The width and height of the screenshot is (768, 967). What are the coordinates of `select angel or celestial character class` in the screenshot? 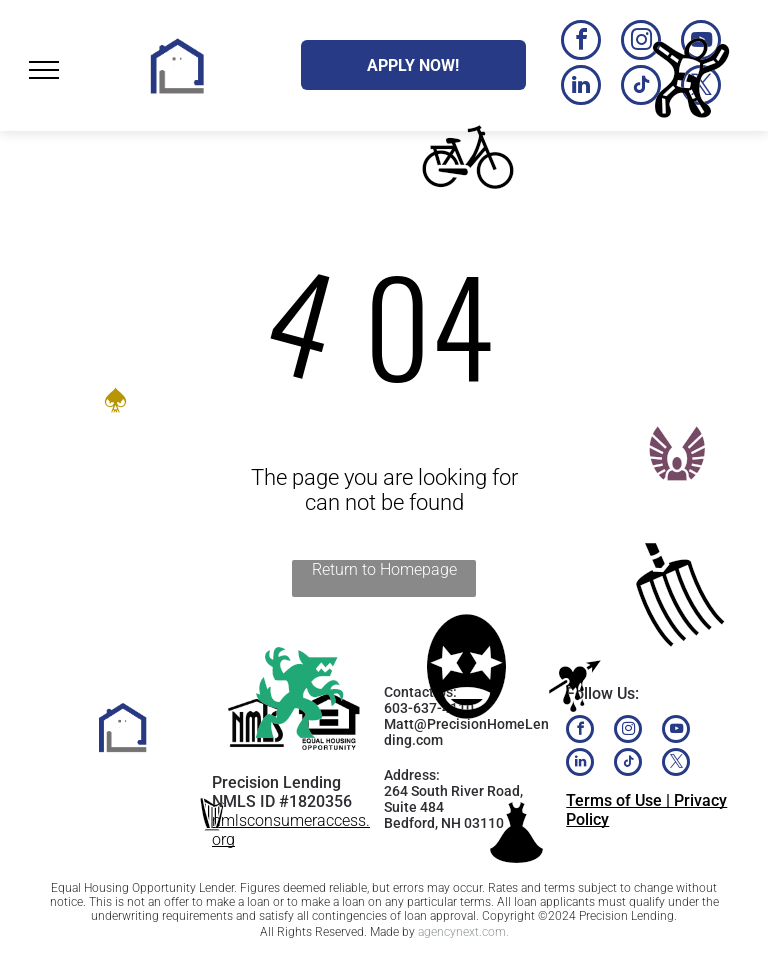 It's located at (677, 453).